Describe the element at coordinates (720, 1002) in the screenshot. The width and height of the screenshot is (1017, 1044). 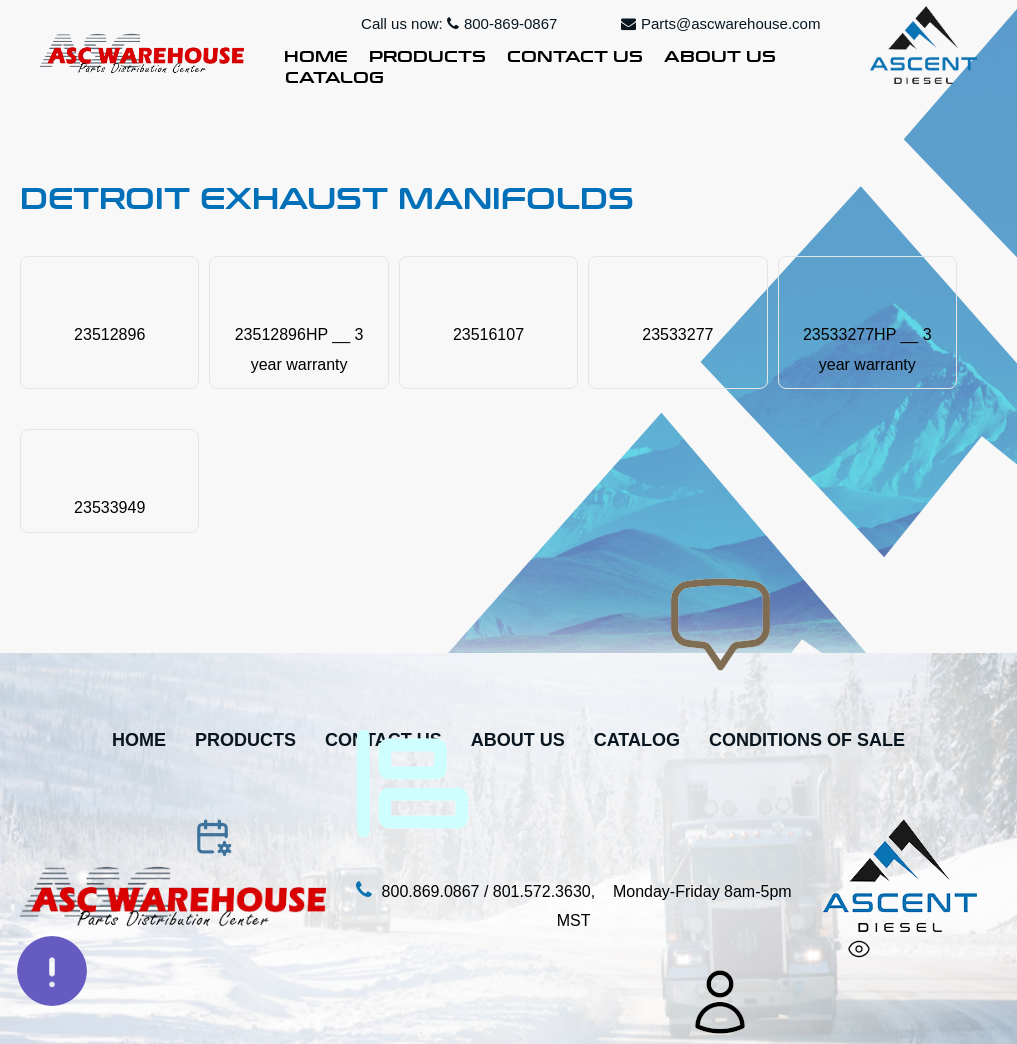
I see `view your profile` at that location.